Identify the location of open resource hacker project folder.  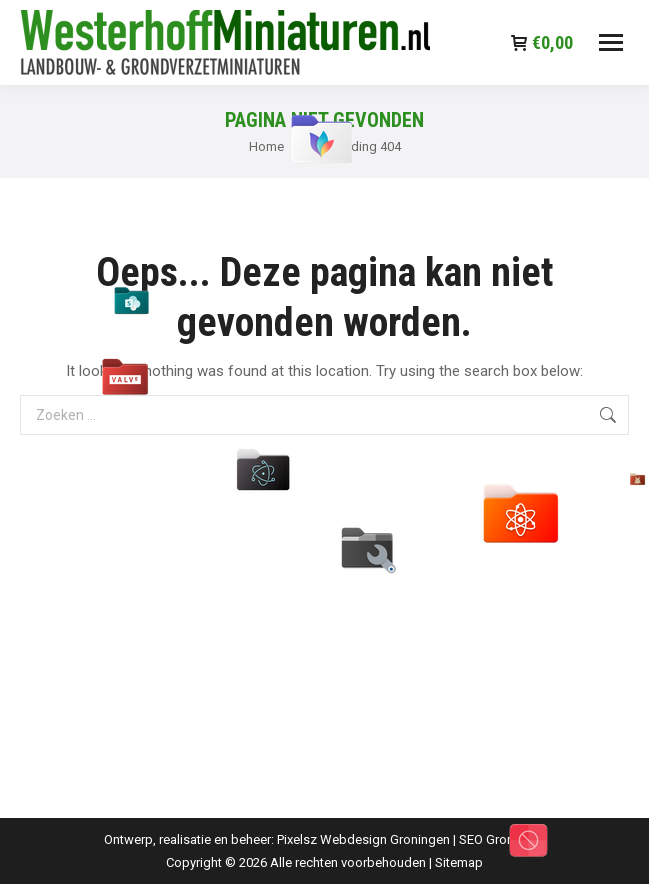
(367, 549).